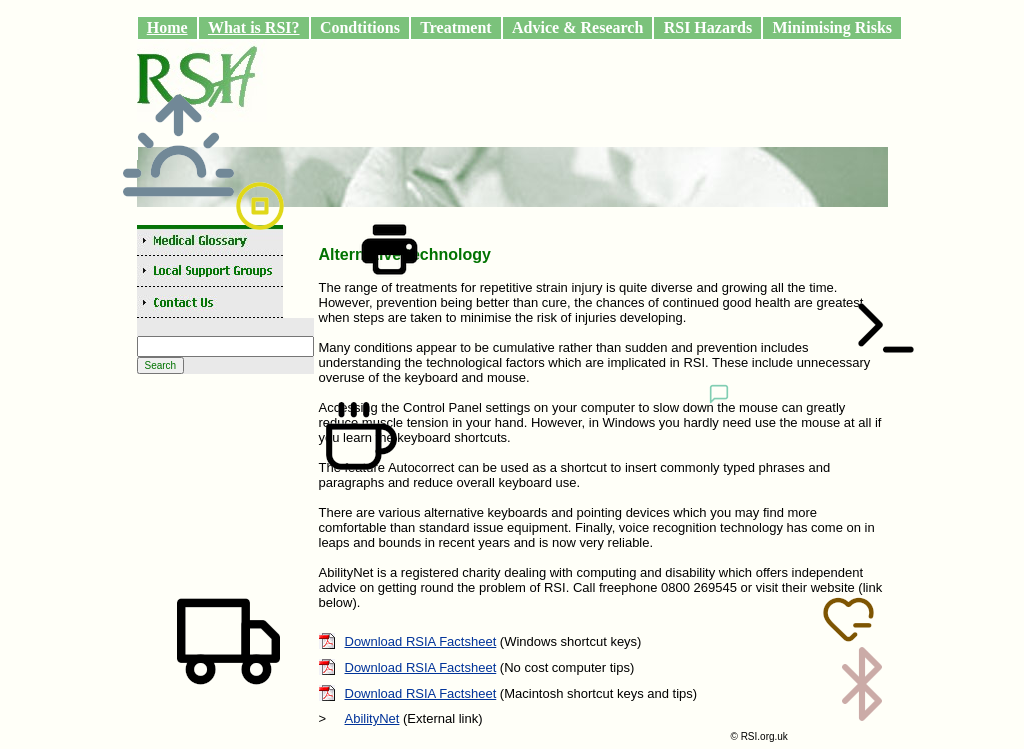  I want to click on indicates sunrise or morning time, so click(178, 145).